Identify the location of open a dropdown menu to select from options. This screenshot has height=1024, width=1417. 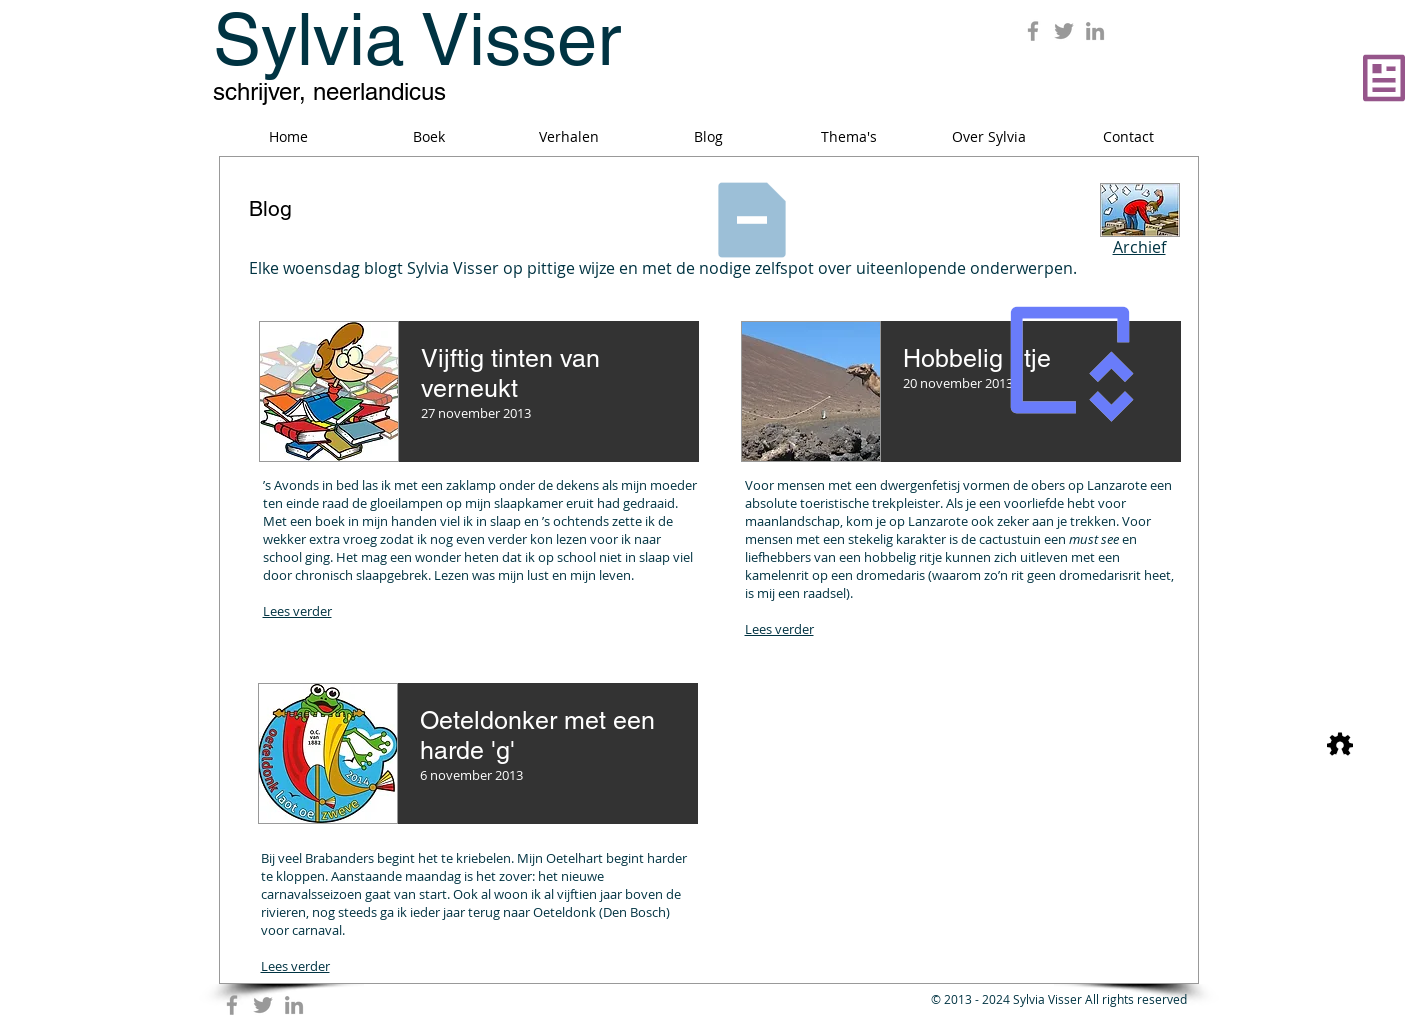
(1070, 360).